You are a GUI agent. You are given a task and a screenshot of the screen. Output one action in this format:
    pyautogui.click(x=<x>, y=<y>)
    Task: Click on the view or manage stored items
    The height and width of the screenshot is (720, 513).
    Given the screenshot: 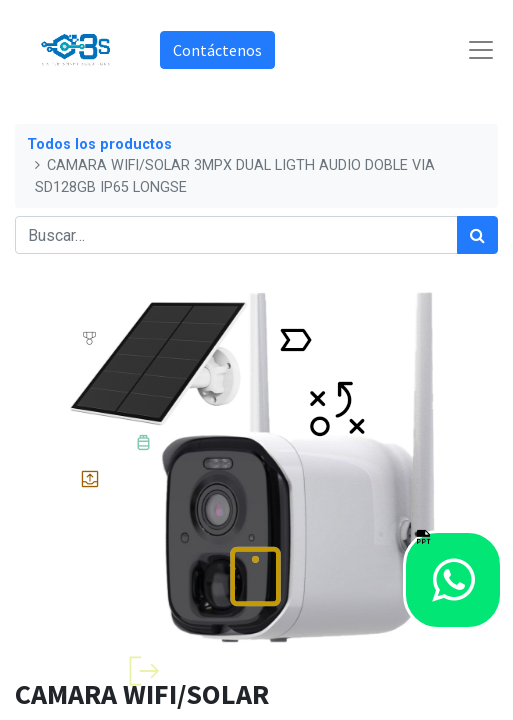 What is the action you would take?
    pyautogui.click(x=143, y=442)
    